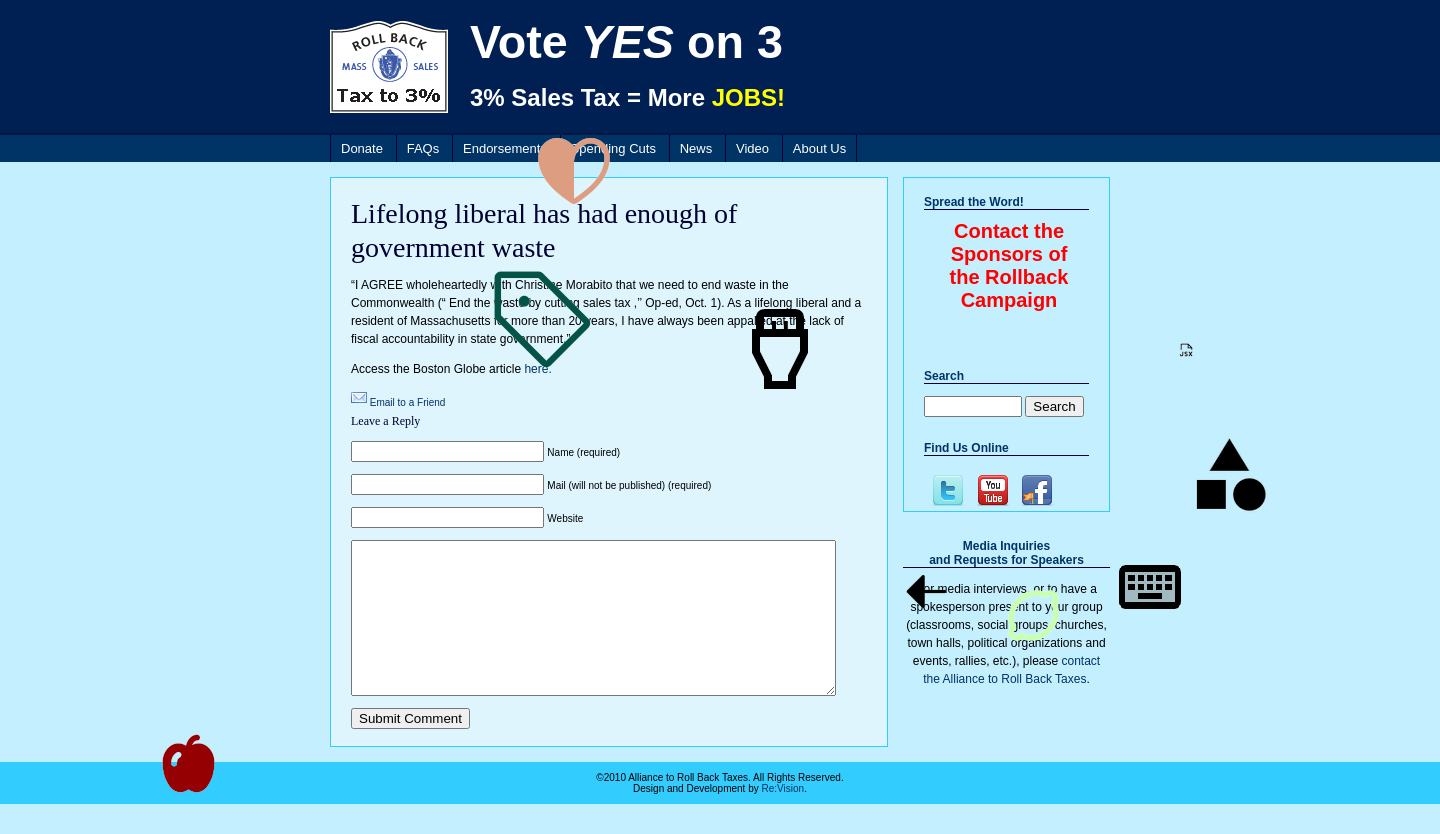 The height and width of the screenshot is (834, 1440). Describe the element at coordinates (780, 349) in the screenshot. I see `configure HDMI input settings` at that location.